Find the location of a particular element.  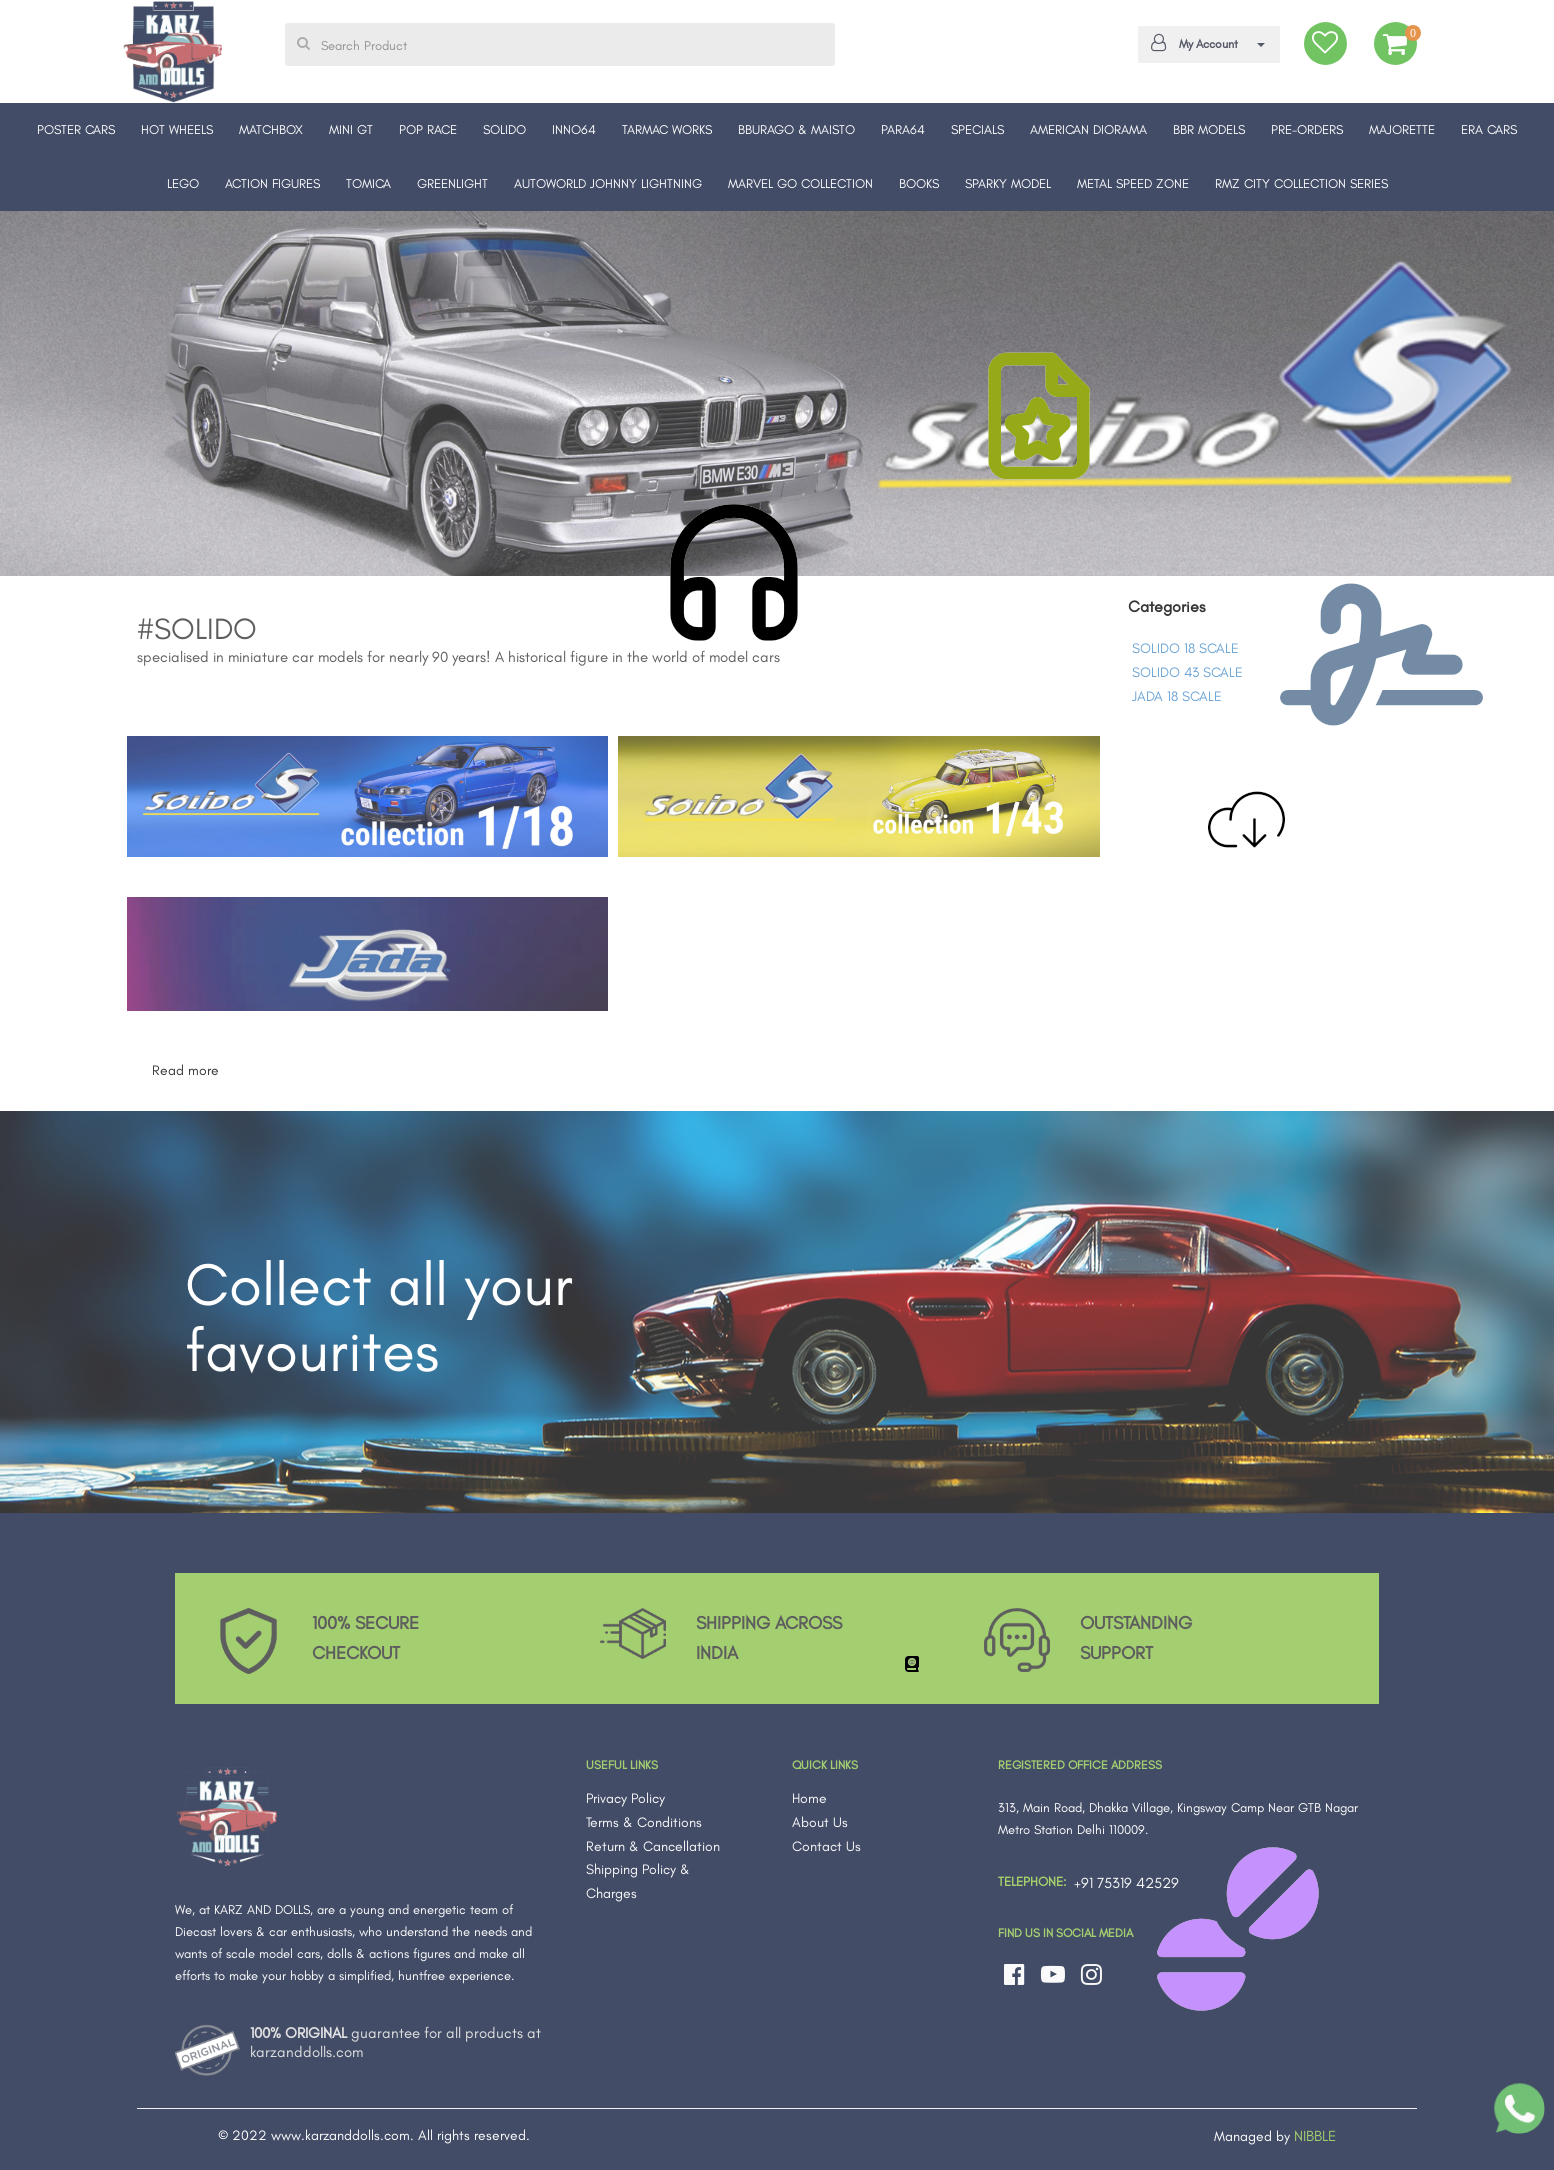

access world atlas or geography resources is located at coordinates (912, 1664).